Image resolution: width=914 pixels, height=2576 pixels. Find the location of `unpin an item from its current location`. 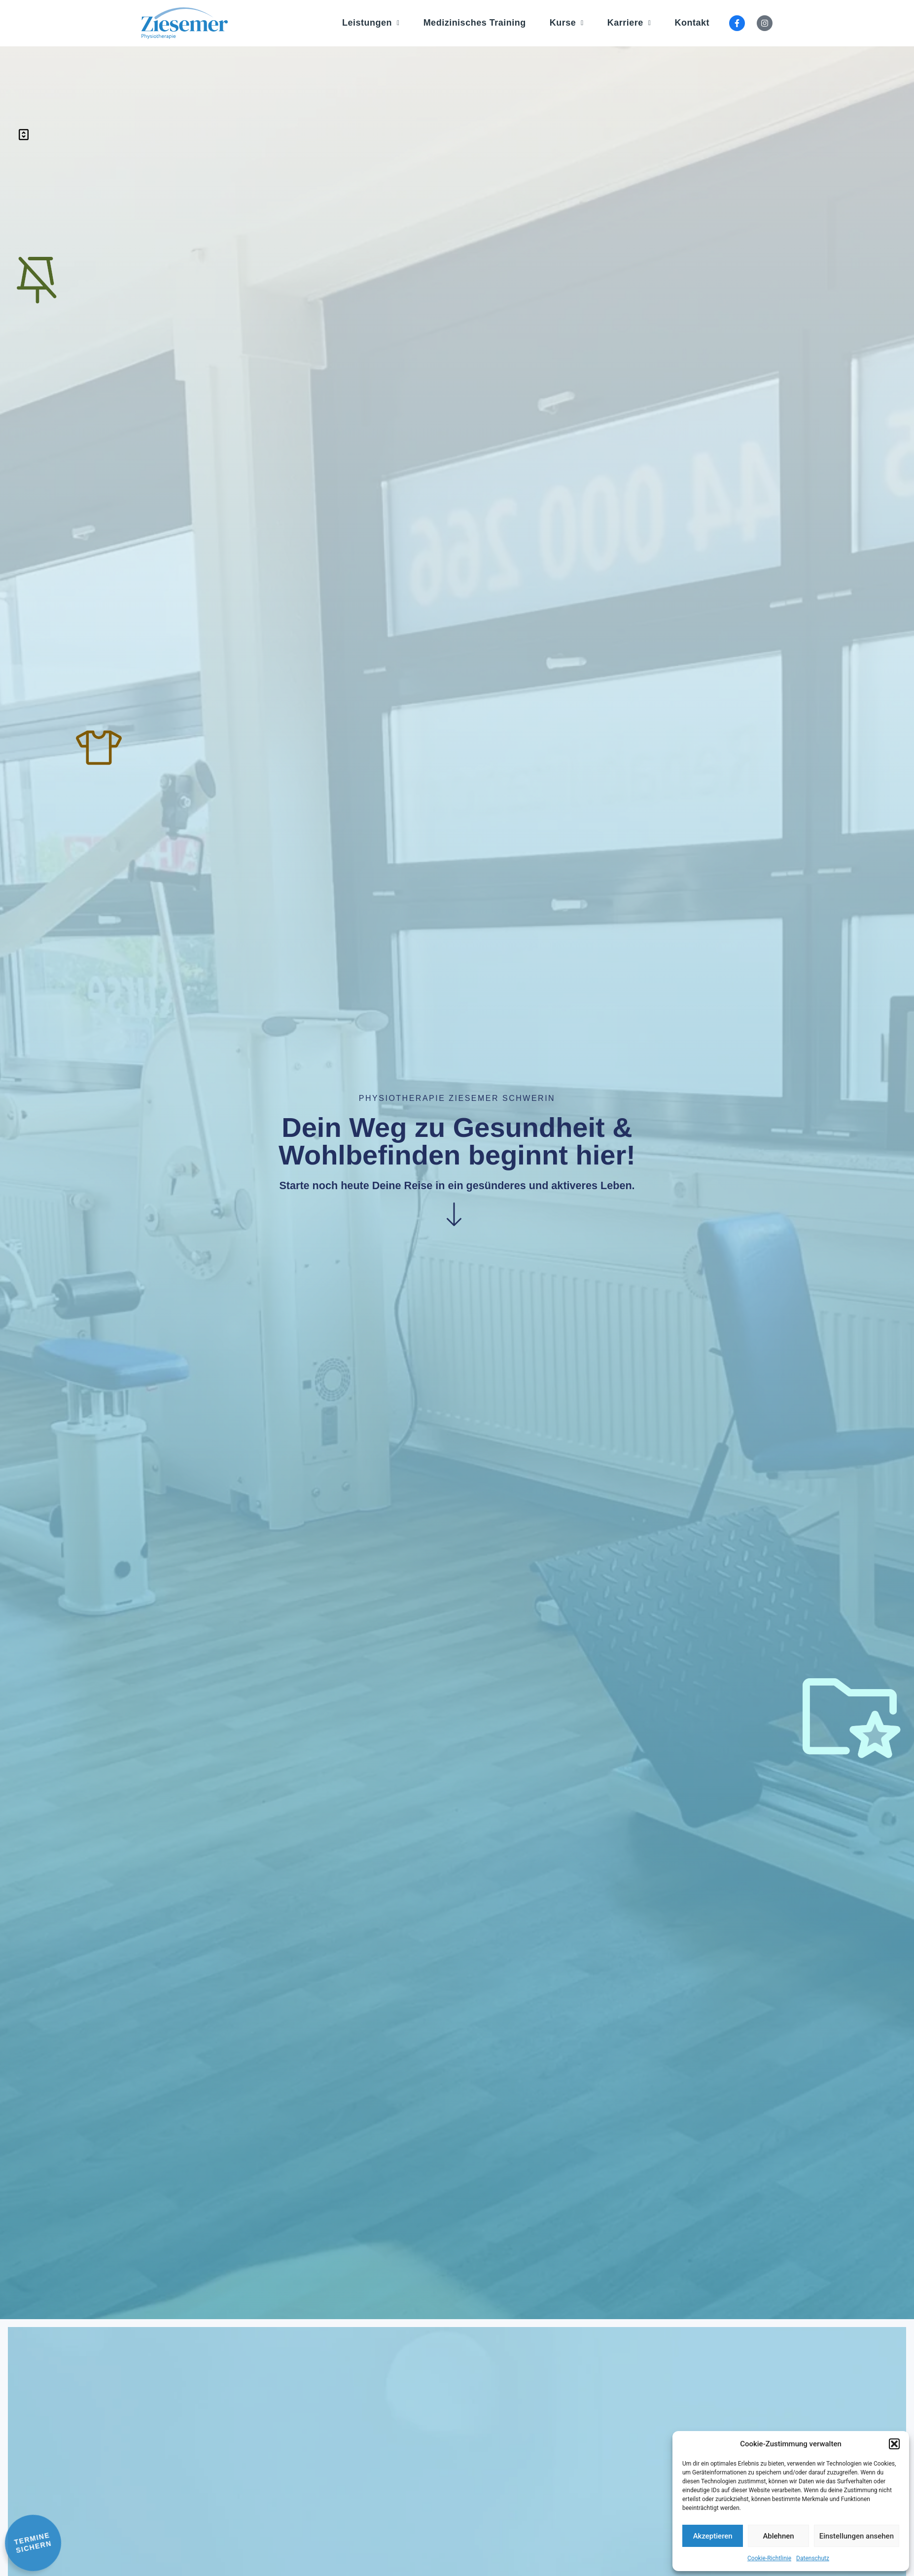

unpin an item from its current location is located at coordinates (37, 278).